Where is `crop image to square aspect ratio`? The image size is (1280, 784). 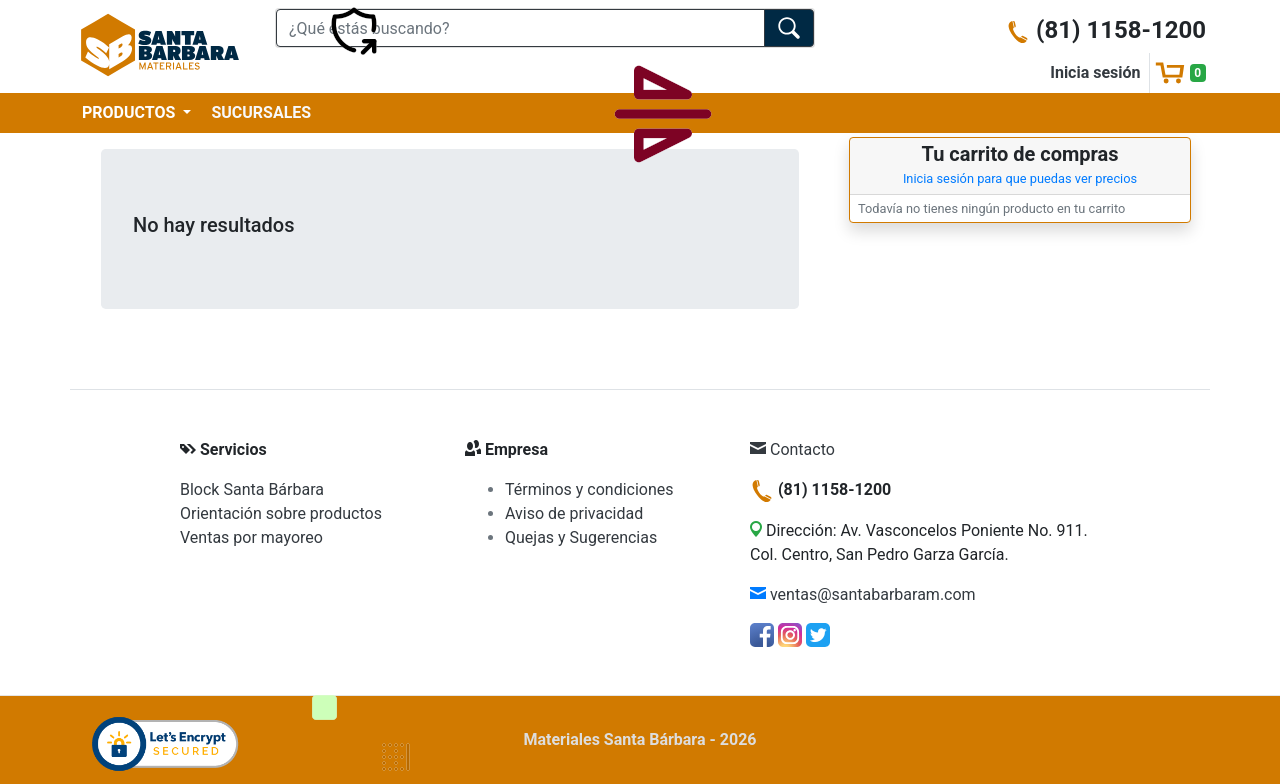 crop image to square aspect ratio is located at coordinates (324, 707).